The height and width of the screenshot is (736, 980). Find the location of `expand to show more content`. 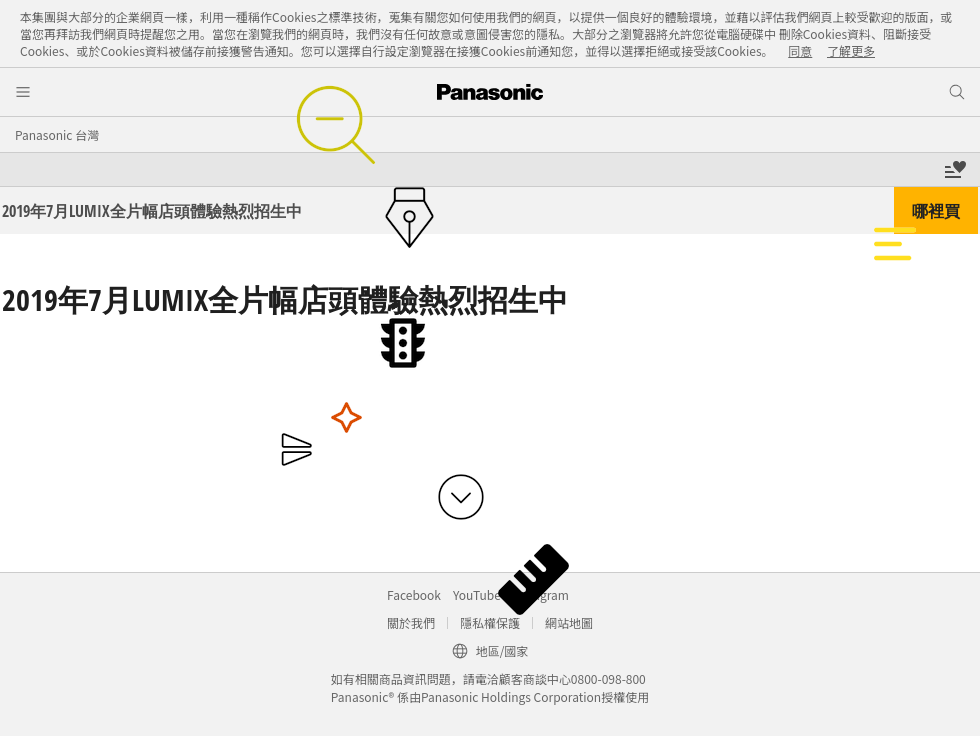

expand to show more content is located at coordinates (461, 497).